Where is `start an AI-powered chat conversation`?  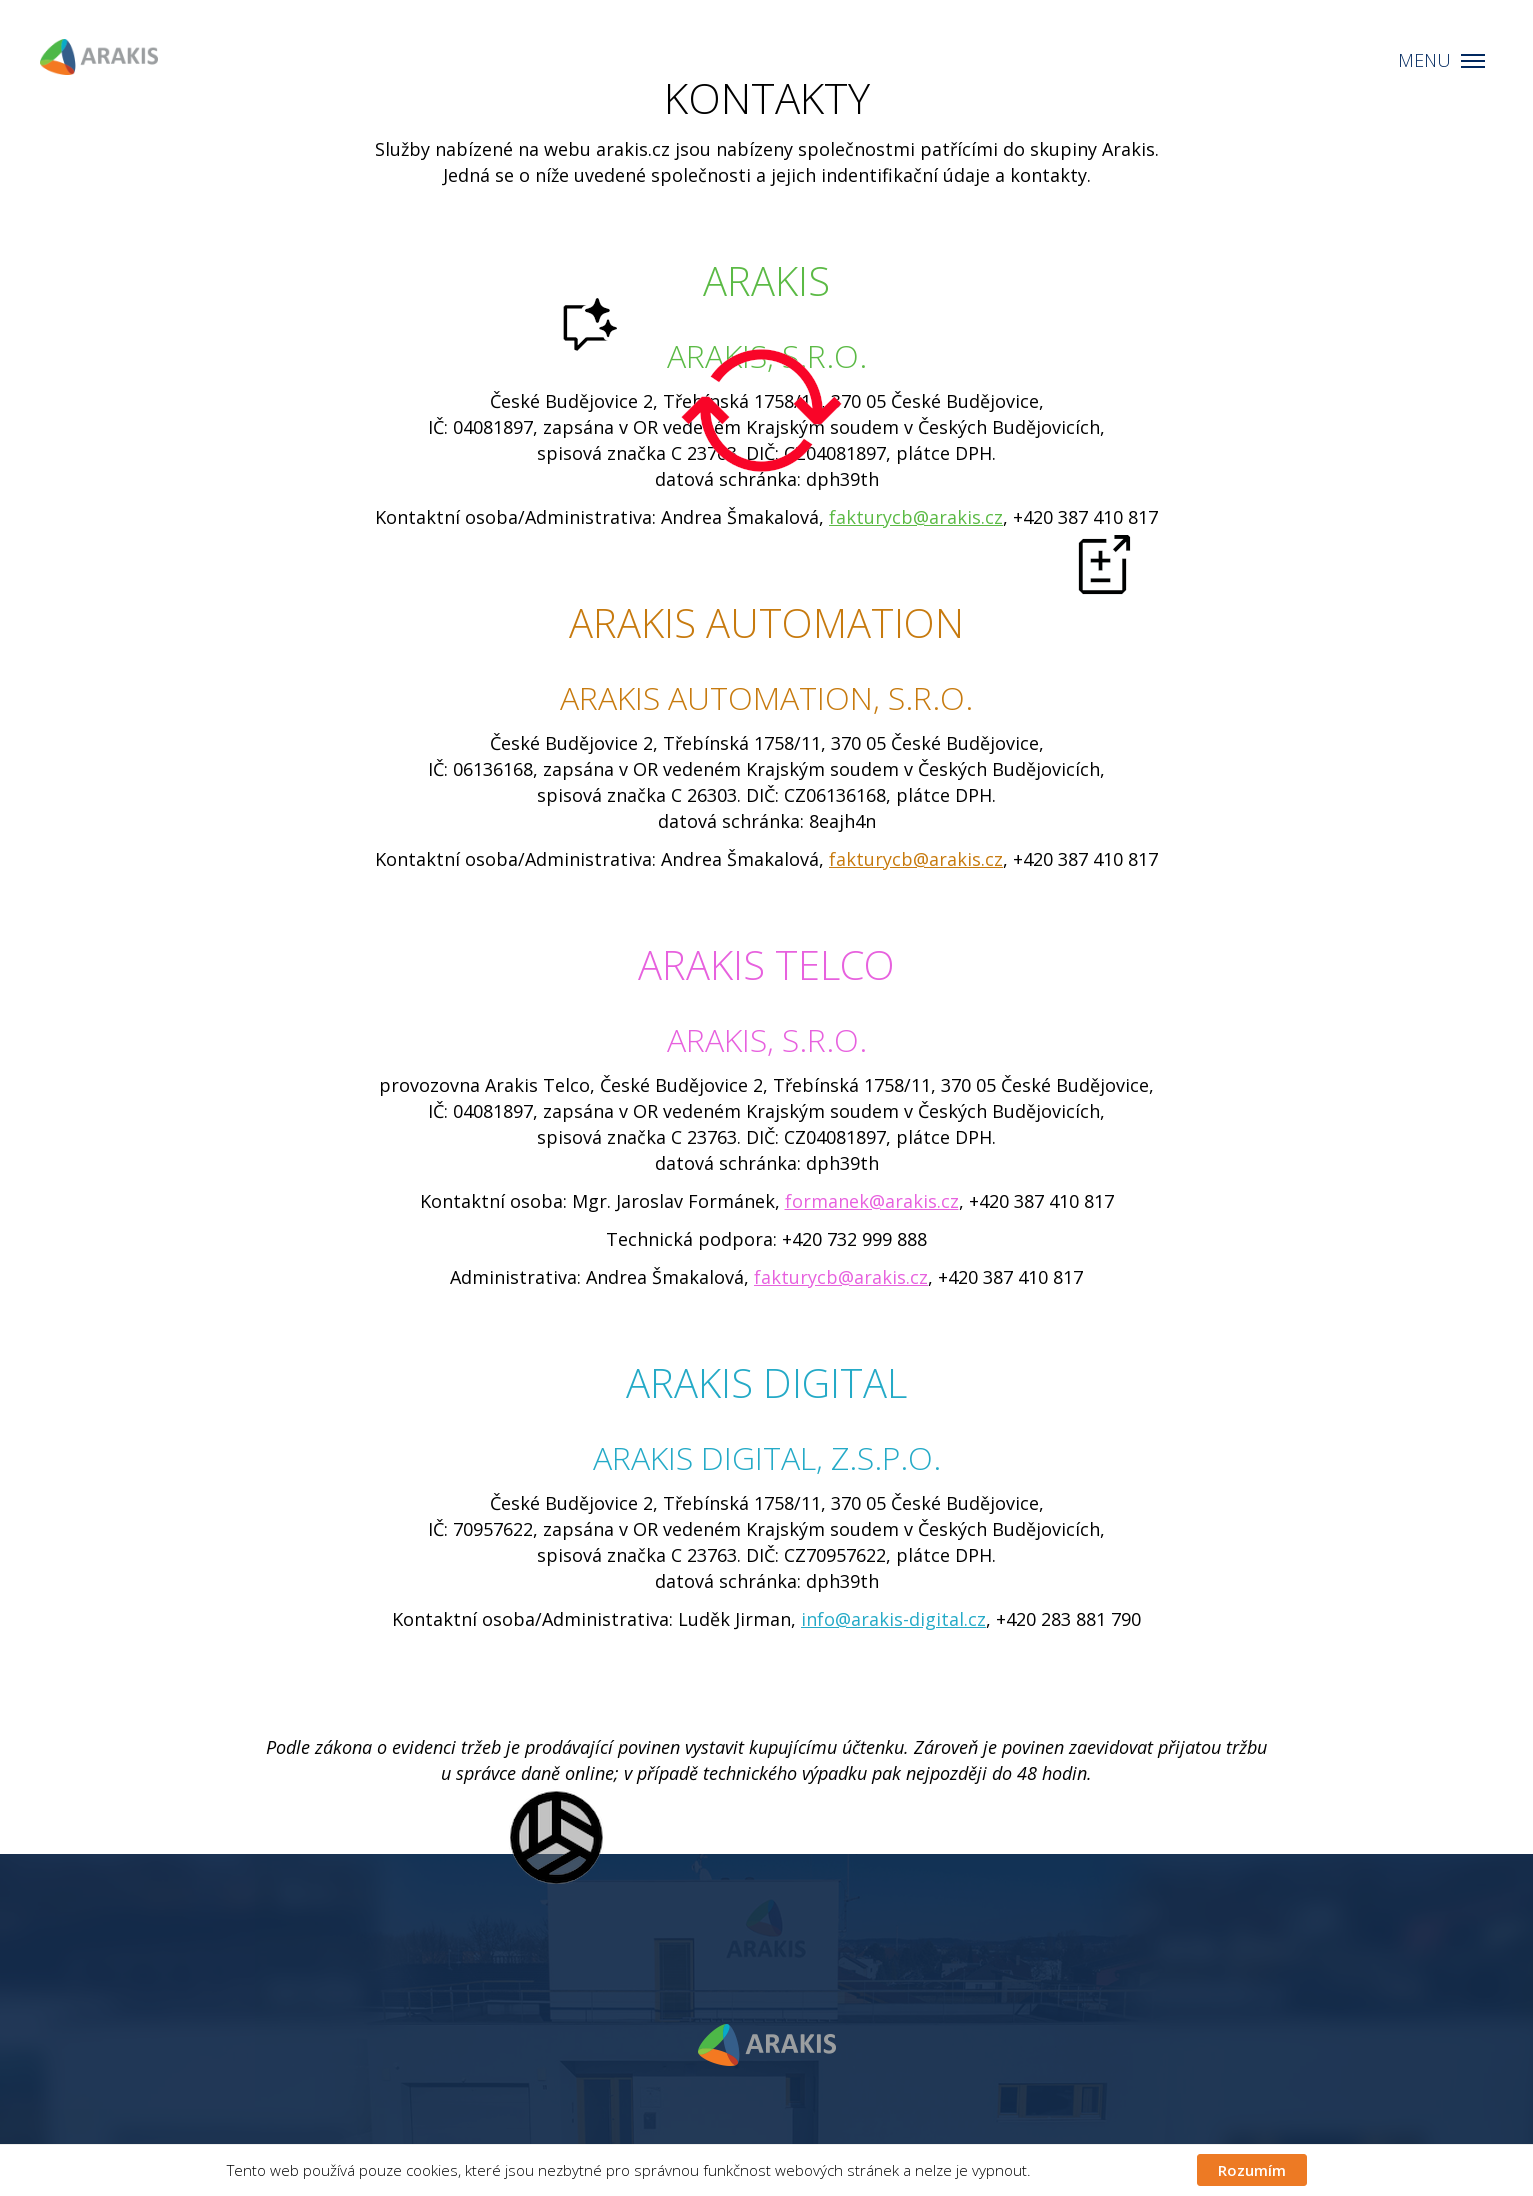
start an AI-powered chat conversation is located at coordinates (588, 326).